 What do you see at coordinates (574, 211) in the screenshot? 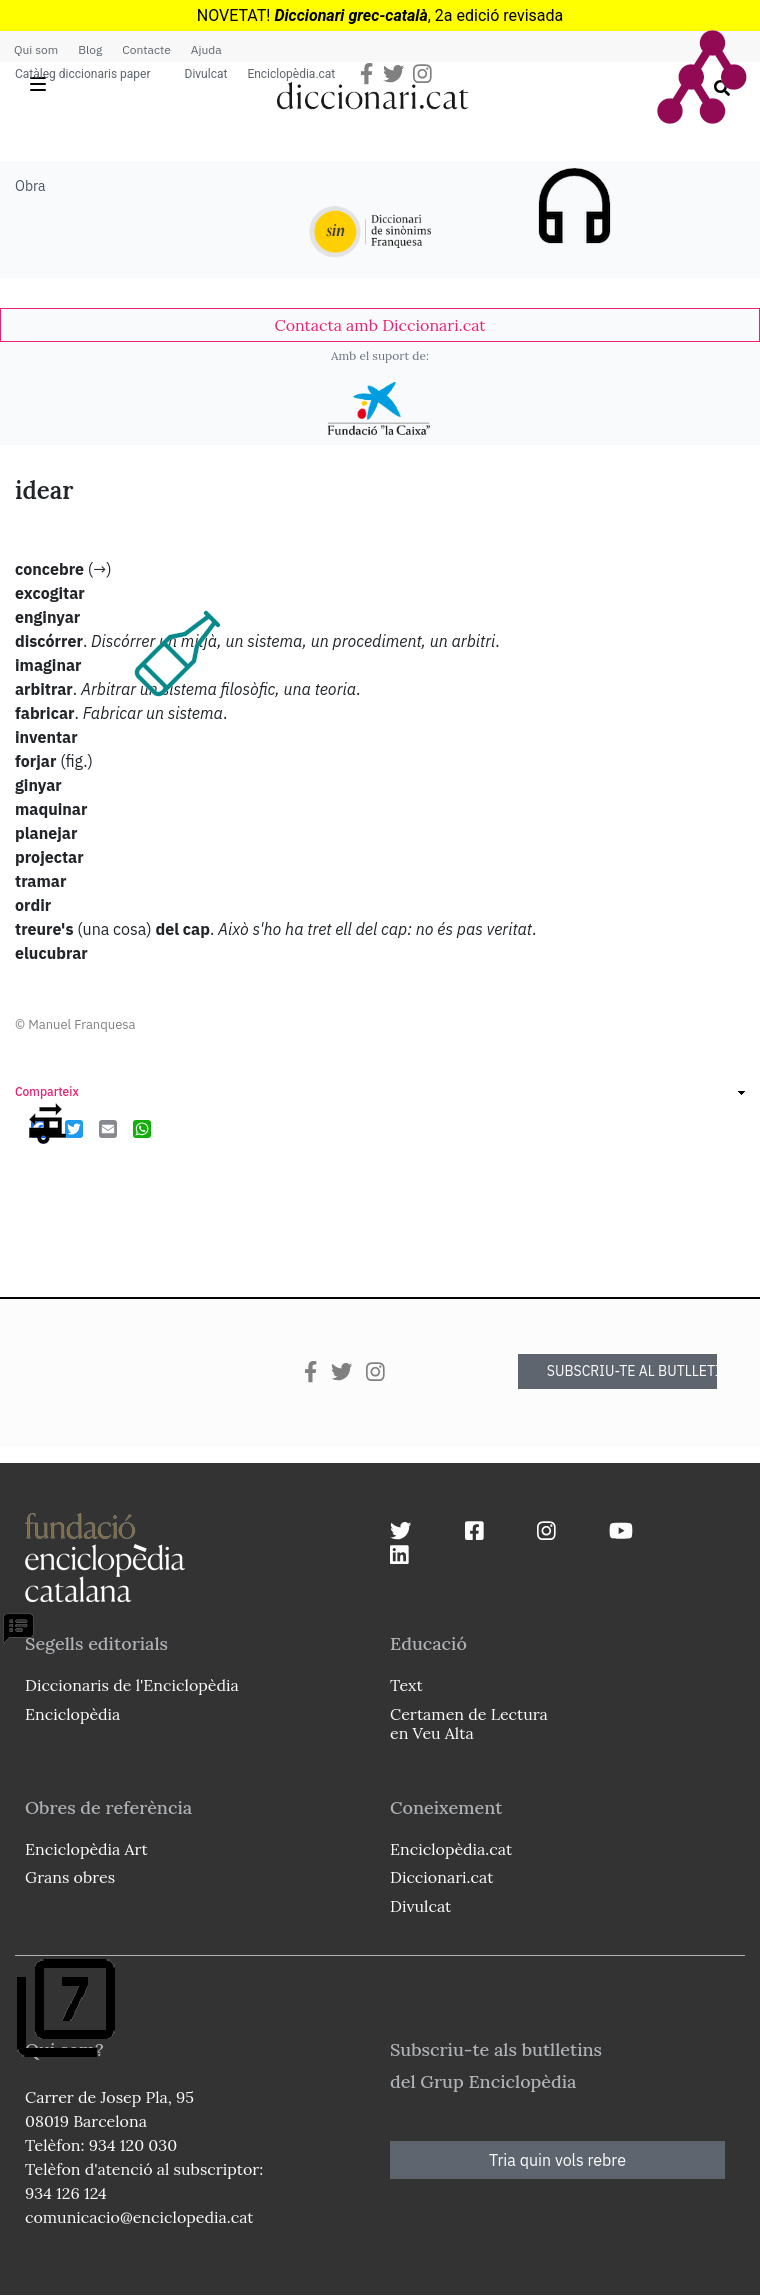
I see `access audio or voice settings` at bounding box center [574, 211].